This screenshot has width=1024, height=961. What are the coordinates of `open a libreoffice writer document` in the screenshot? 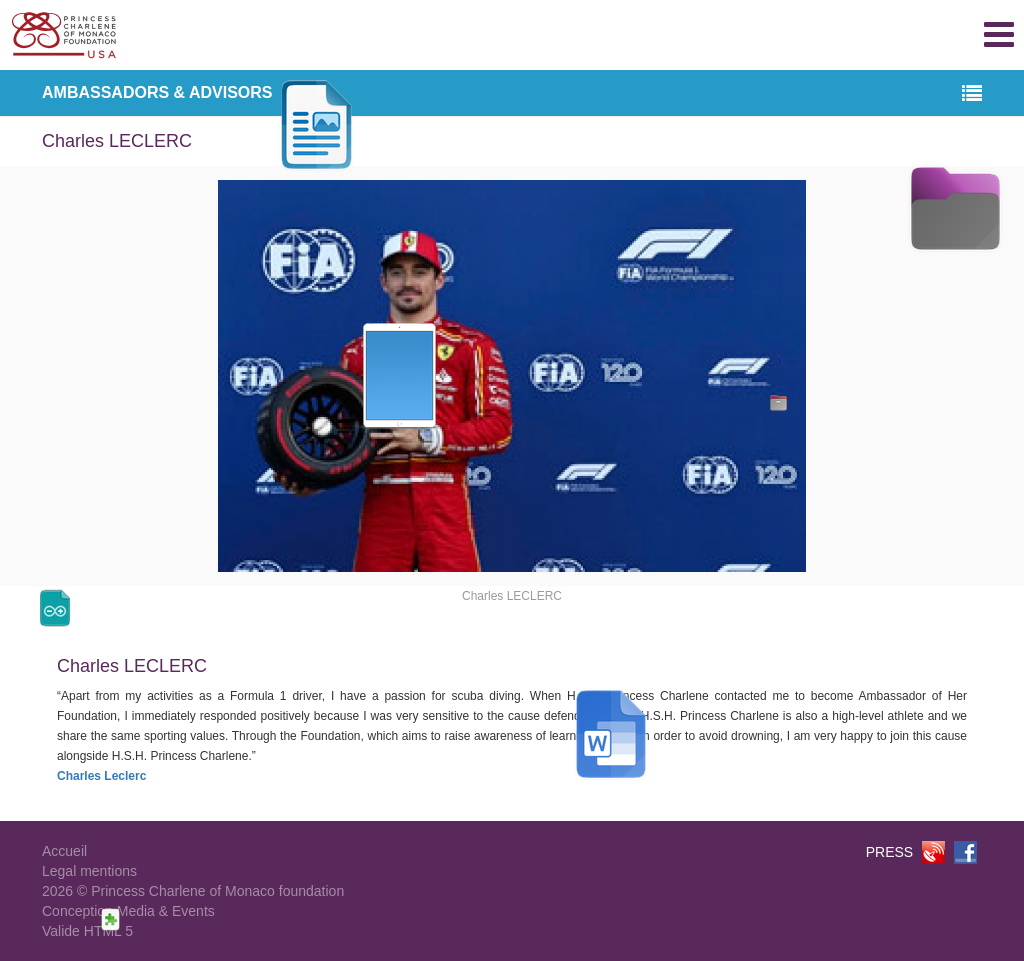 It's located at (316, 124).